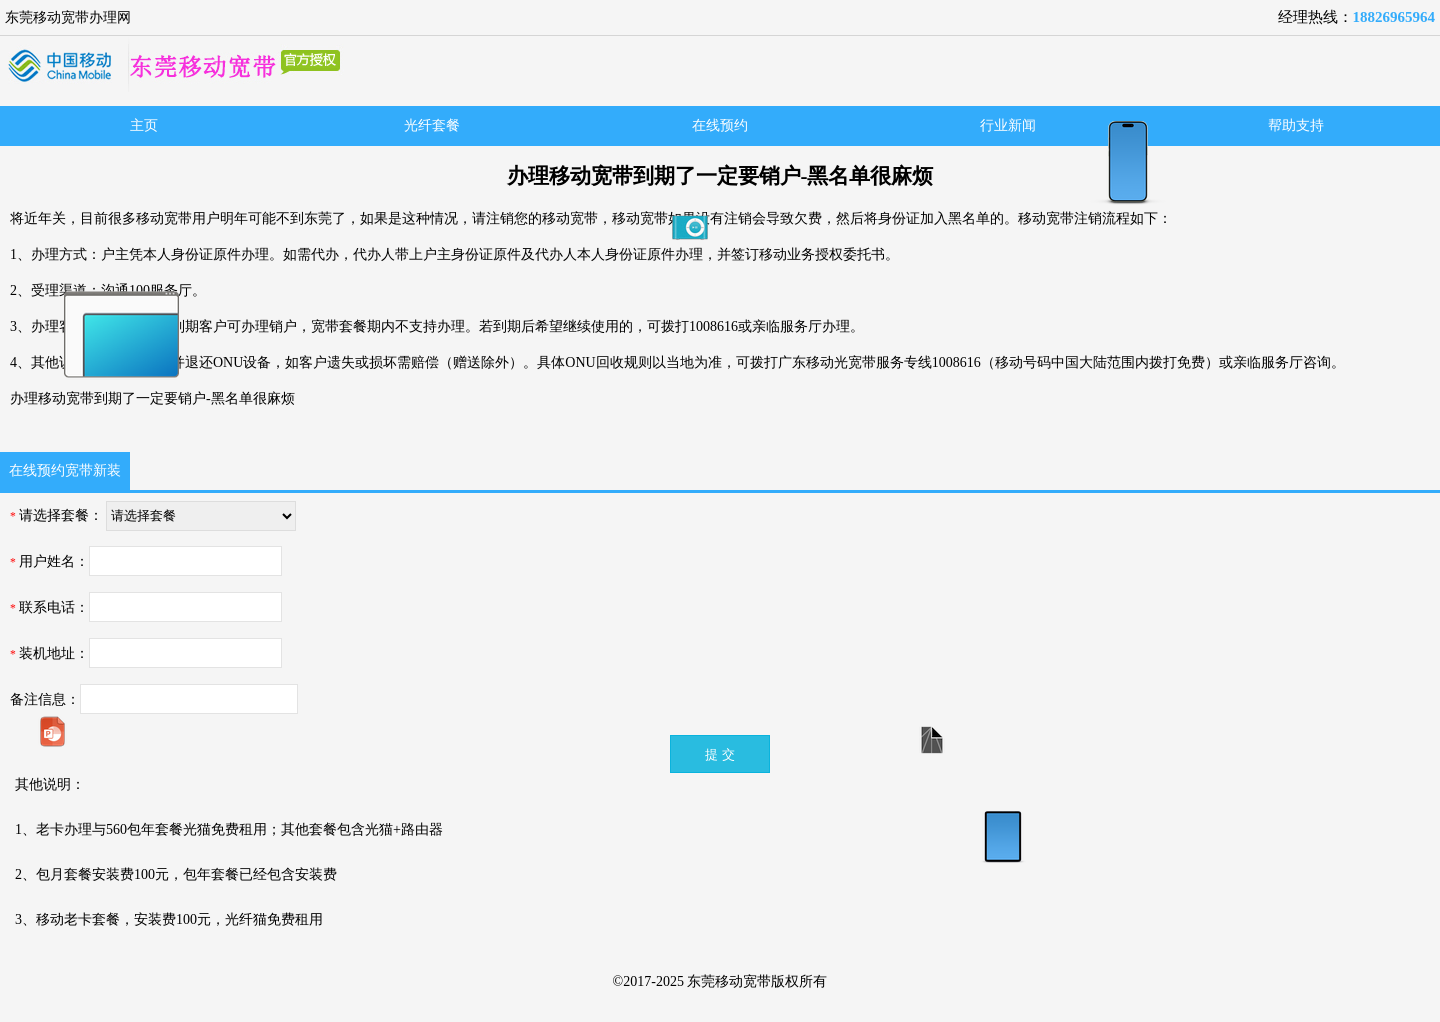  I want to click on open desktop view, so click(121, 334).